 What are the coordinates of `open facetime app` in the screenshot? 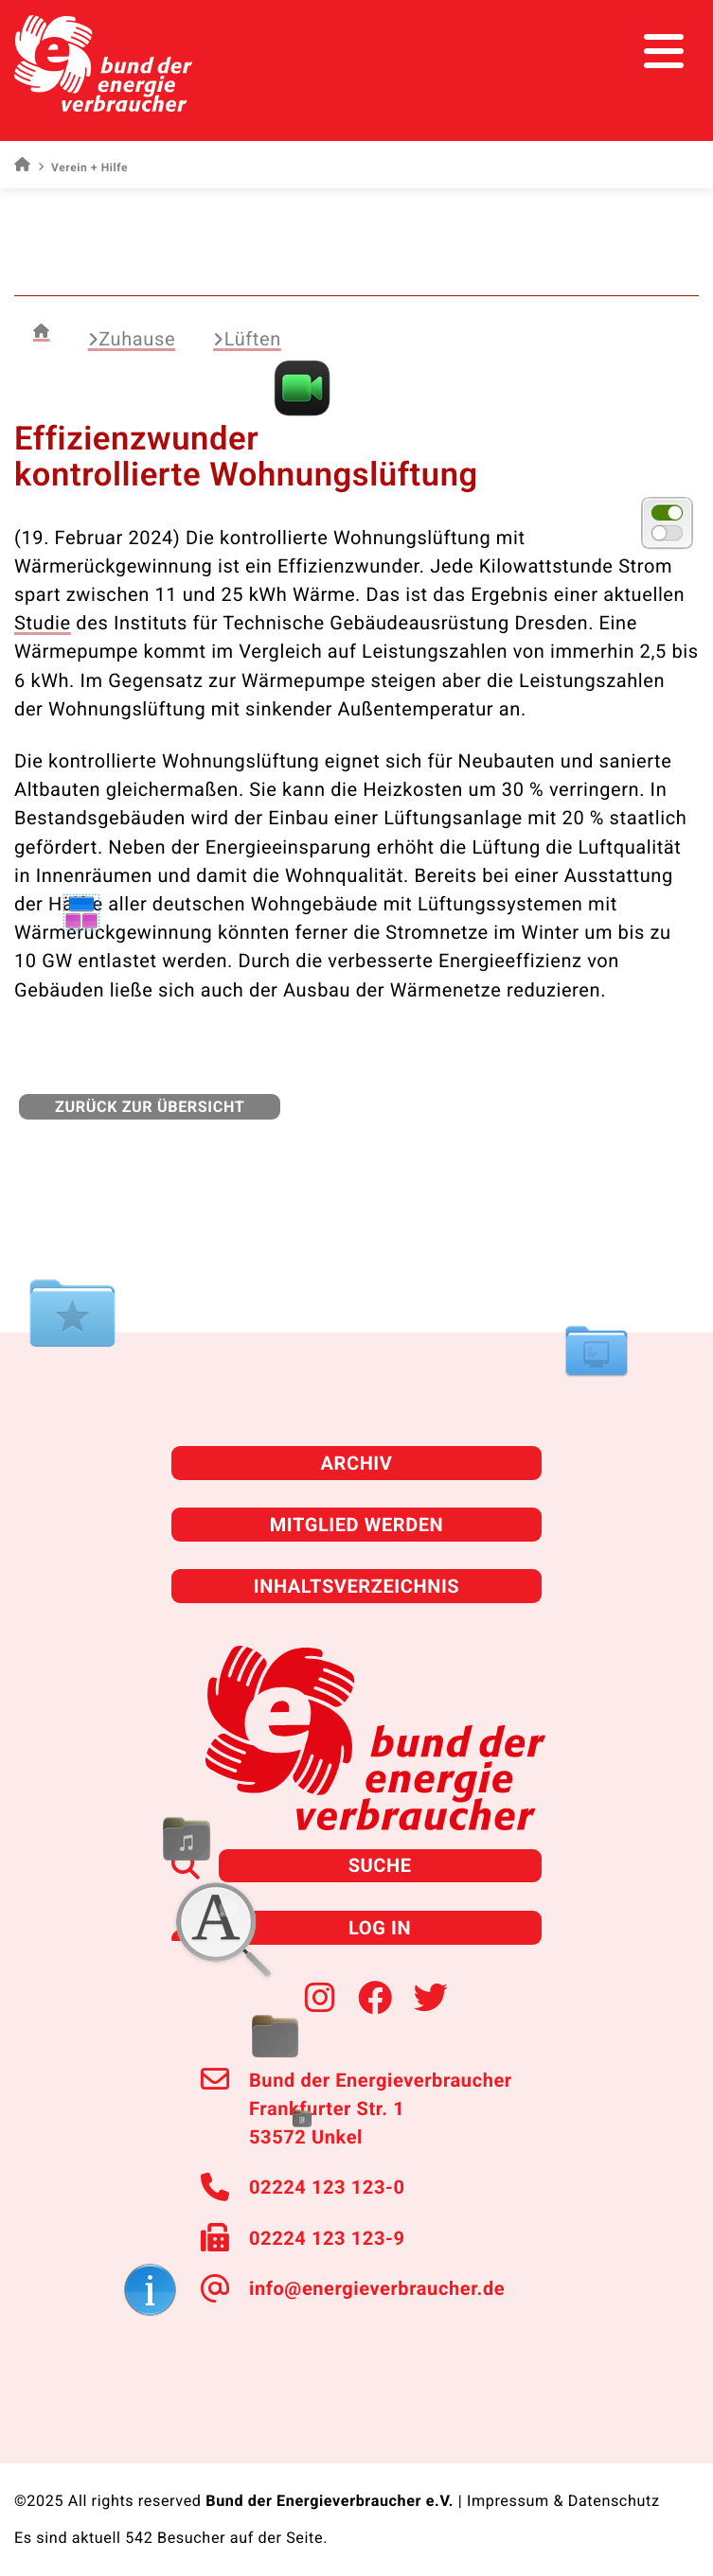 It's located at (302, 388).